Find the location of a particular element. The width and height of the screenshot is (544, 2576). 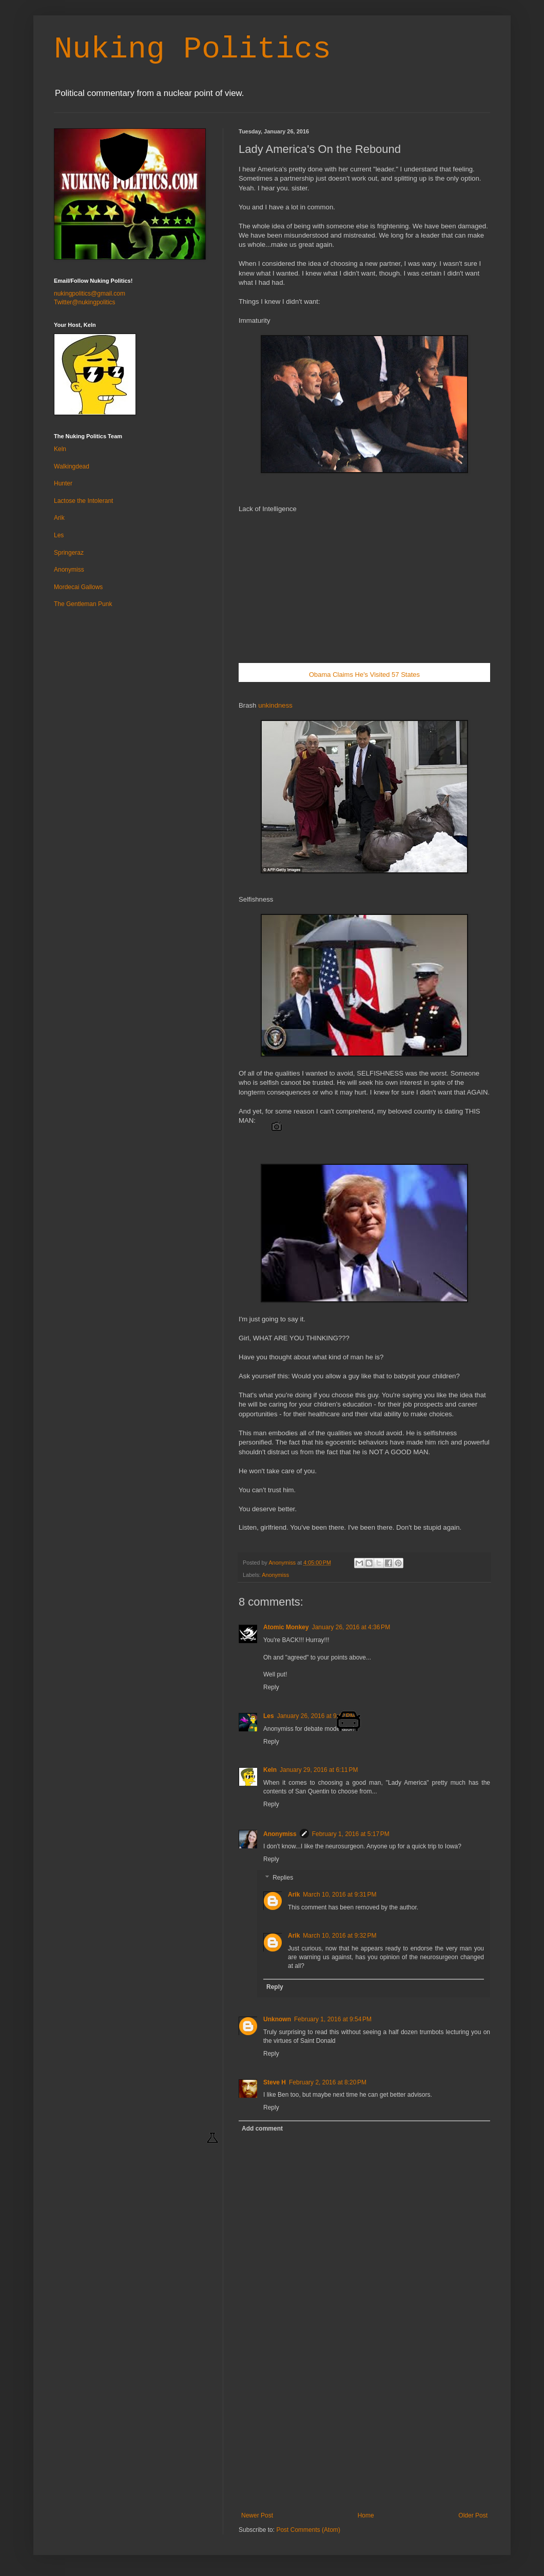

access science or laboratory features is located at coordinates (212, 2138).